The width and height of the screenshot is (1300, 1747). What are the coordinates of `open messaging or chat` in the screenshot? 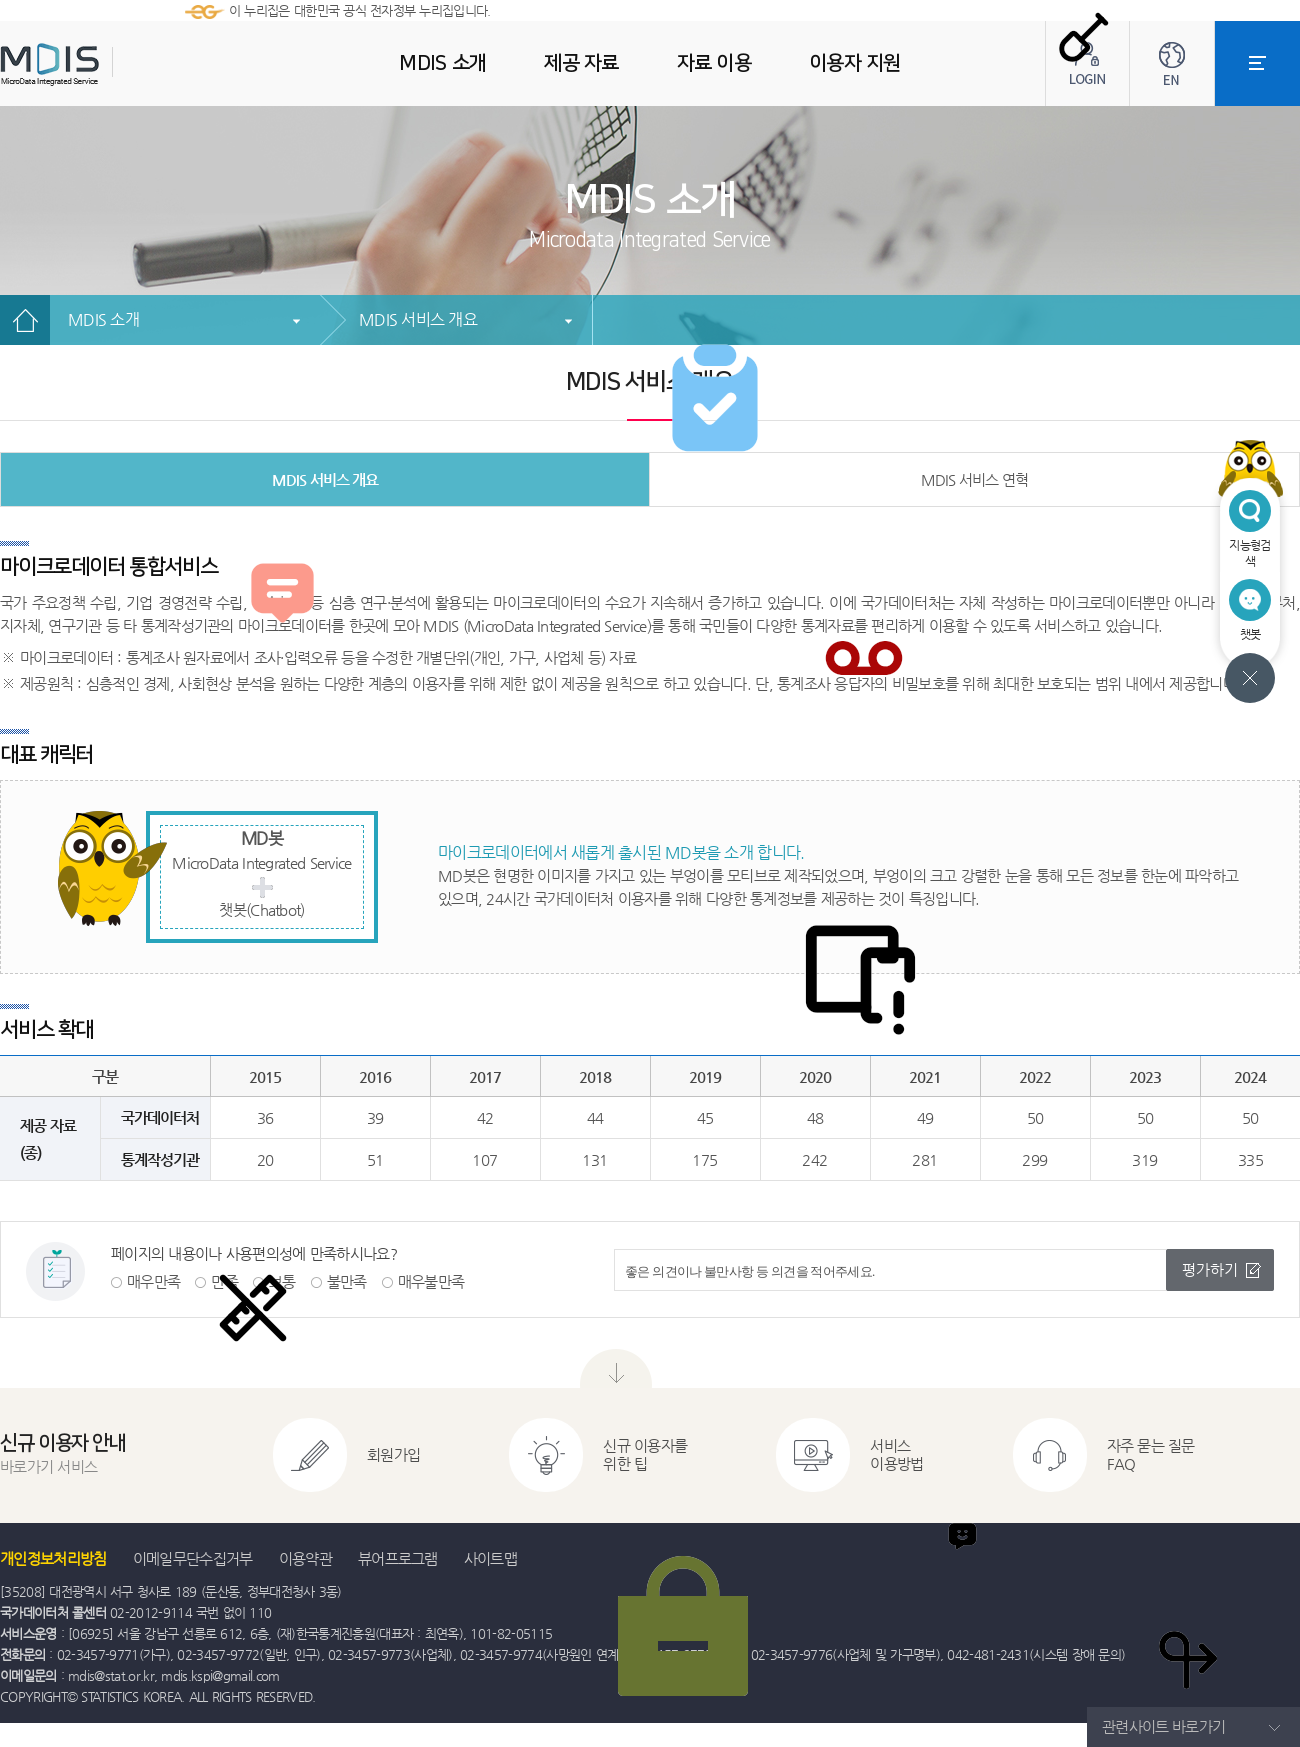 It's located at (282, 591).